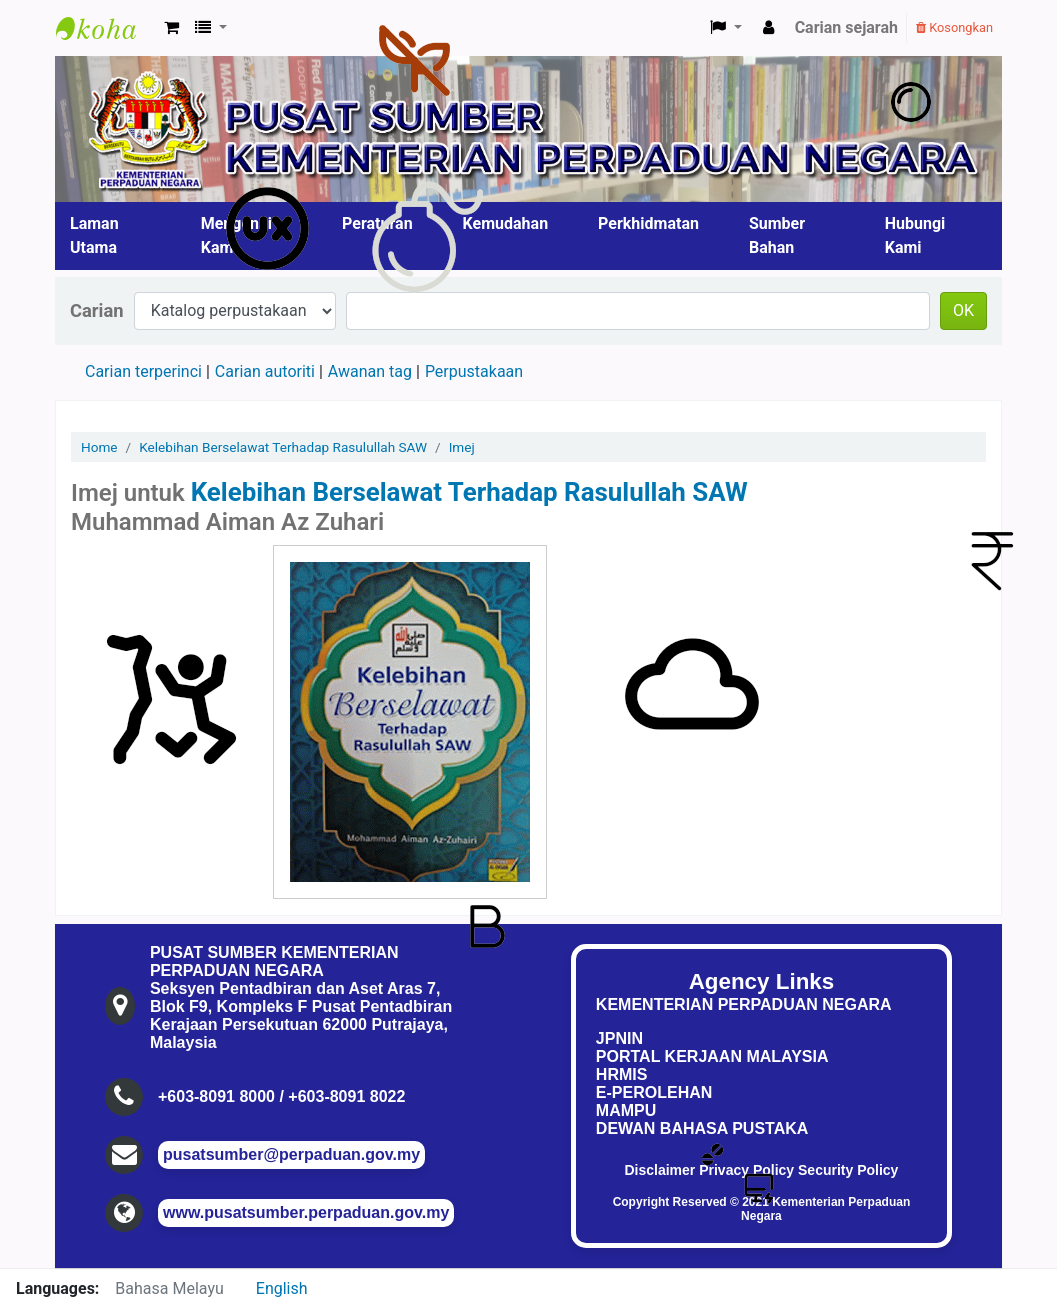 This screenshot has height=1313, width=1057. What do you see at coordinates (422, 235) in the screenshot?
I see `indicates a destructive or dangerous action` at bounding box center [422, 235].